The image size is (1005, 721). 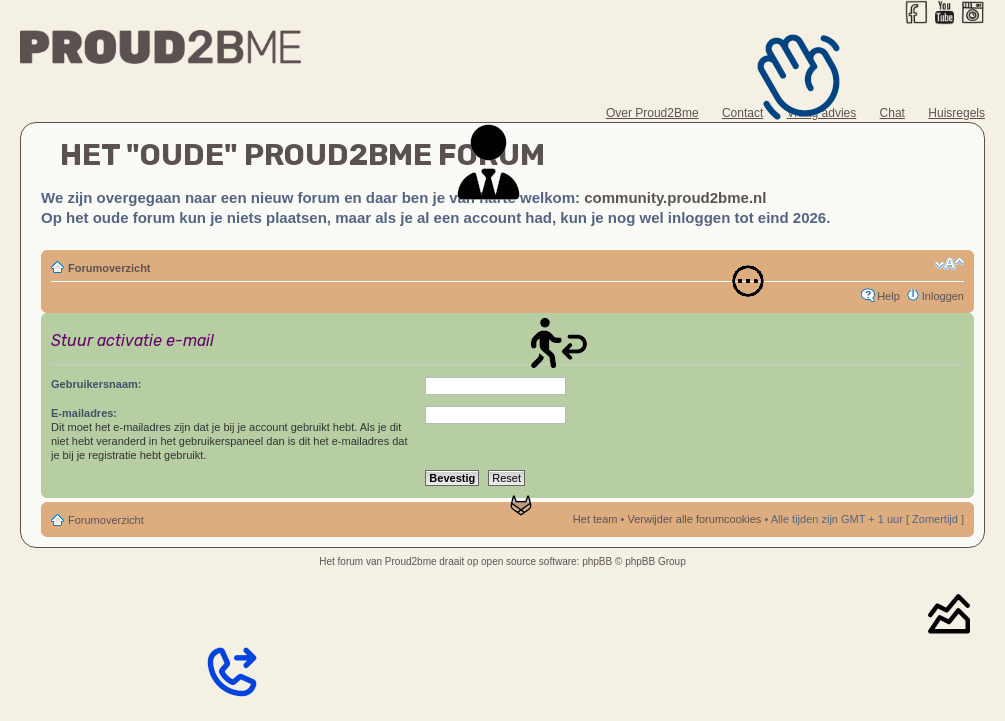 I want to click on view area chart with trend line overlay, so click(x=949, y=615).